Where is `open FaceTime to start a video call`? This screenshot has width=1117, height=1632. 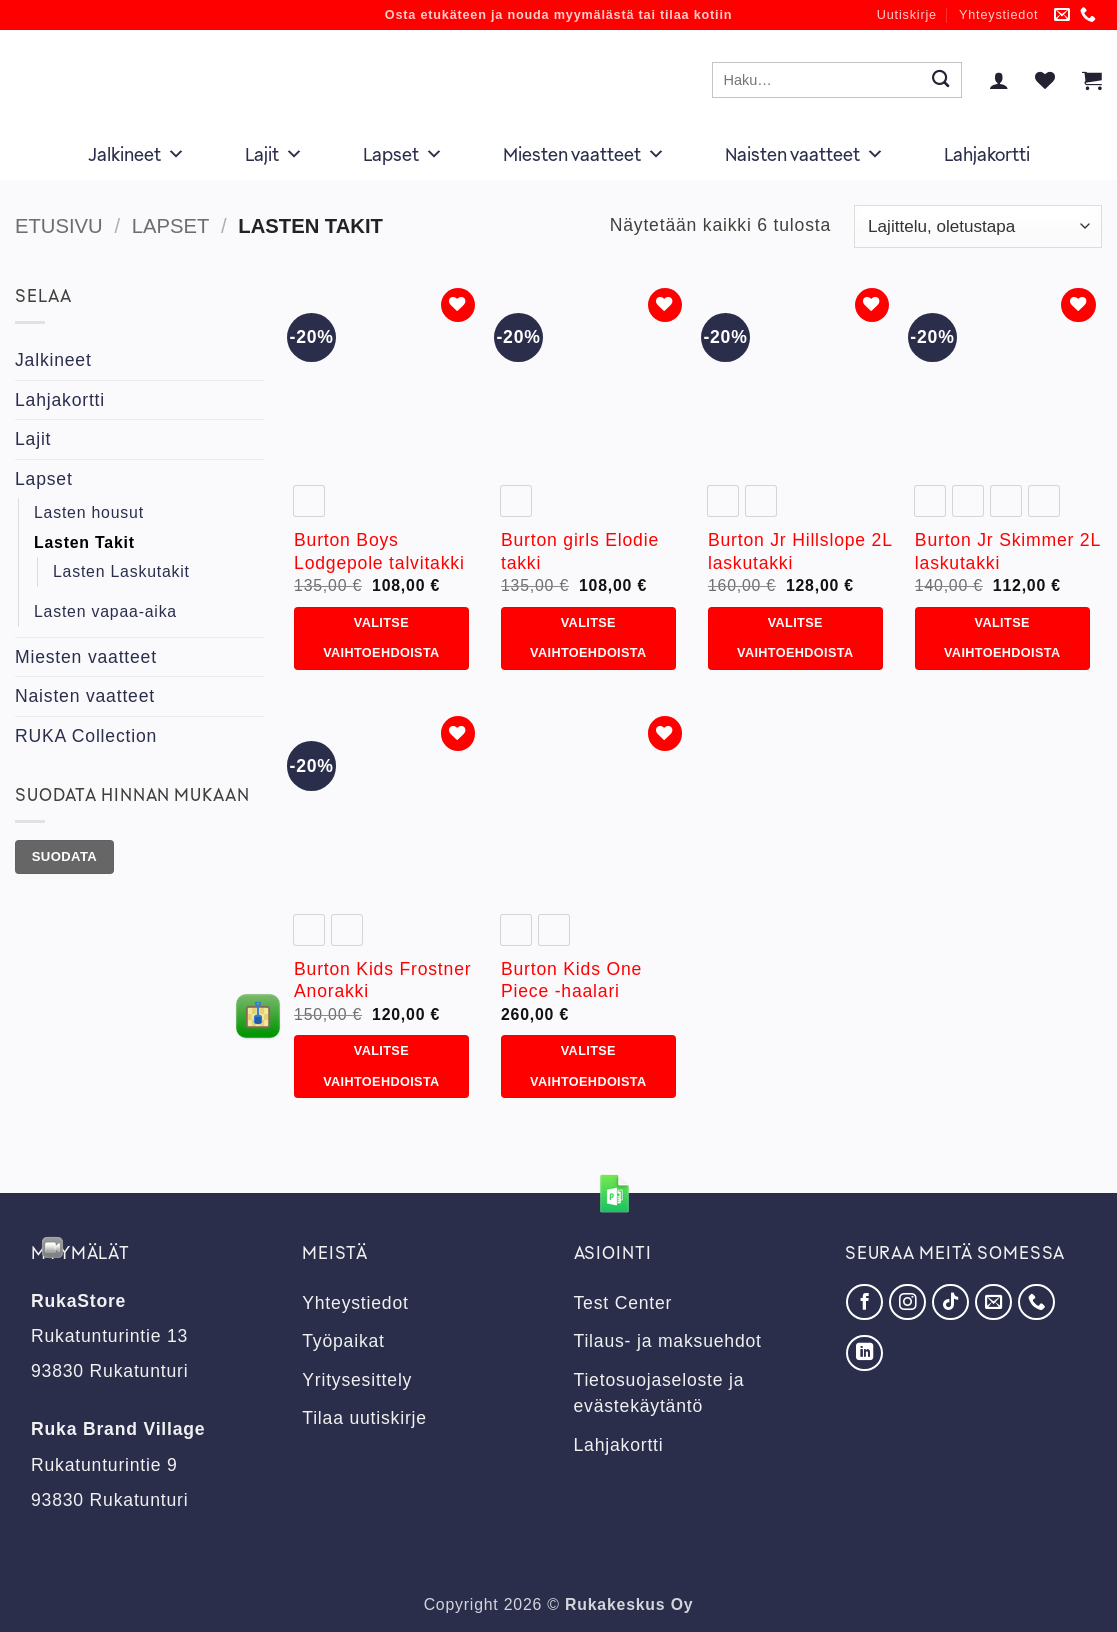 open FaceTime to start a video call is located at coordinates (52, 1247).